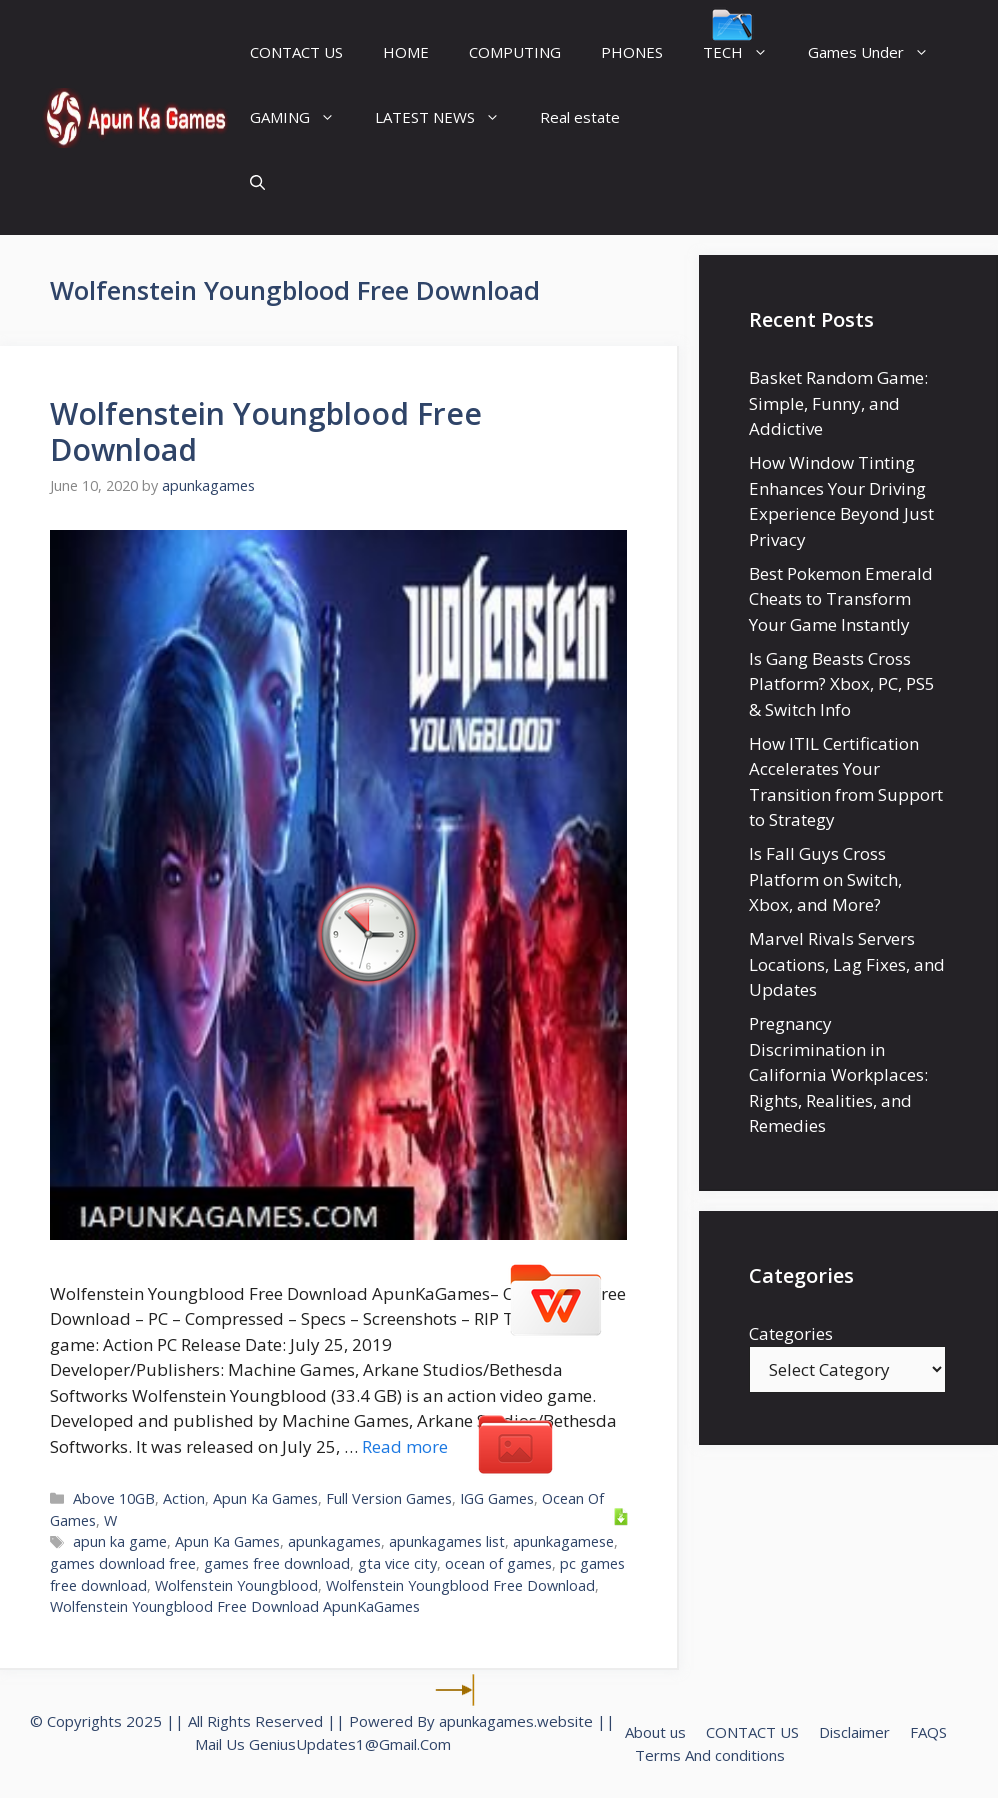 The image size is (998, 1798). What do you see at coordinates (555, 1302) in the screenshot?
I see `open WPS Office documents folder` at bounding box center [555, 1302].